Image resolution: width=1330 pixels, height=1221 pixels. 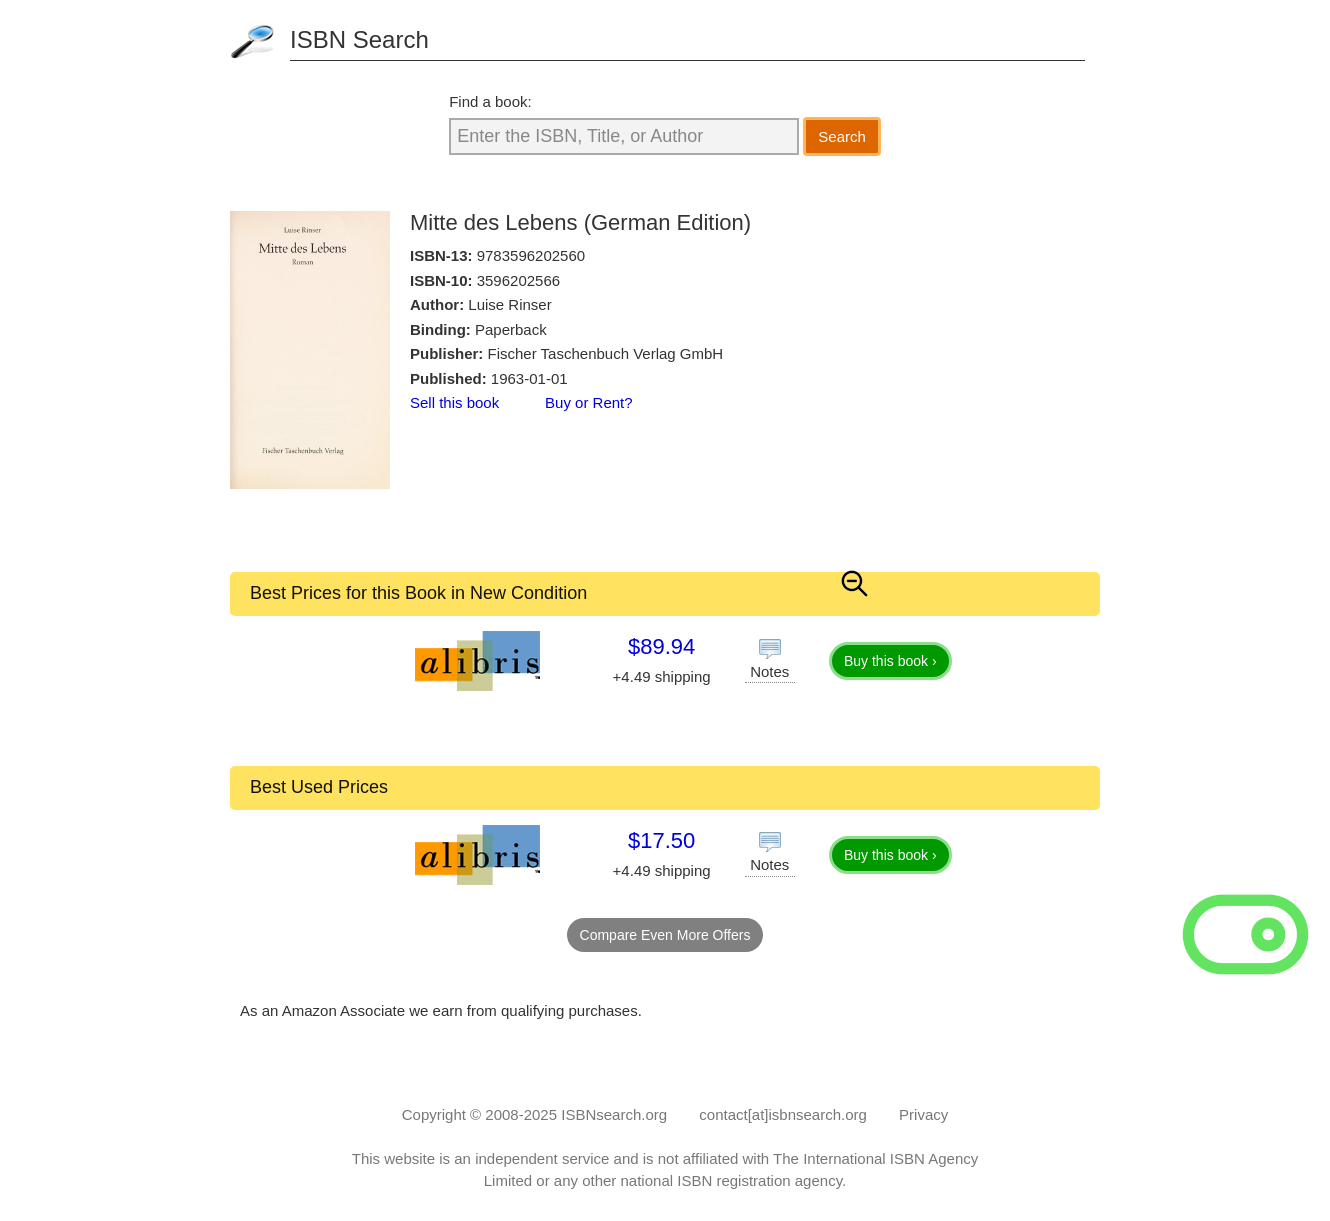 I want to click on toggle switch in the on position, so click(x=1245, y=934).